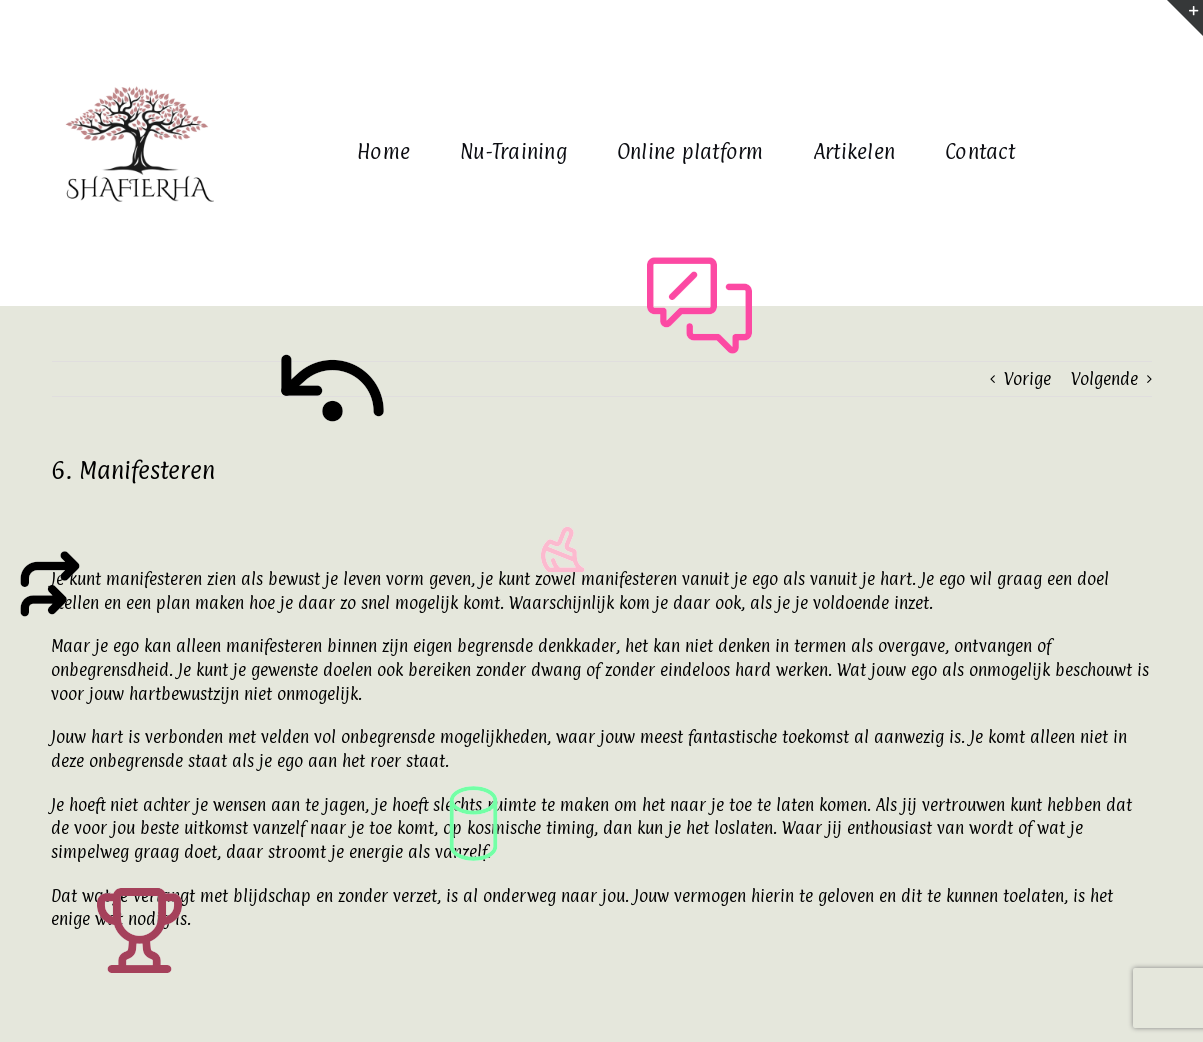 Image resolution: width=1203 pixels, height=1042 pixels. What do you see at coordinates (139, 930) in the screenshot?
I see `view achievements or awards` at bounding box center [139, 930].